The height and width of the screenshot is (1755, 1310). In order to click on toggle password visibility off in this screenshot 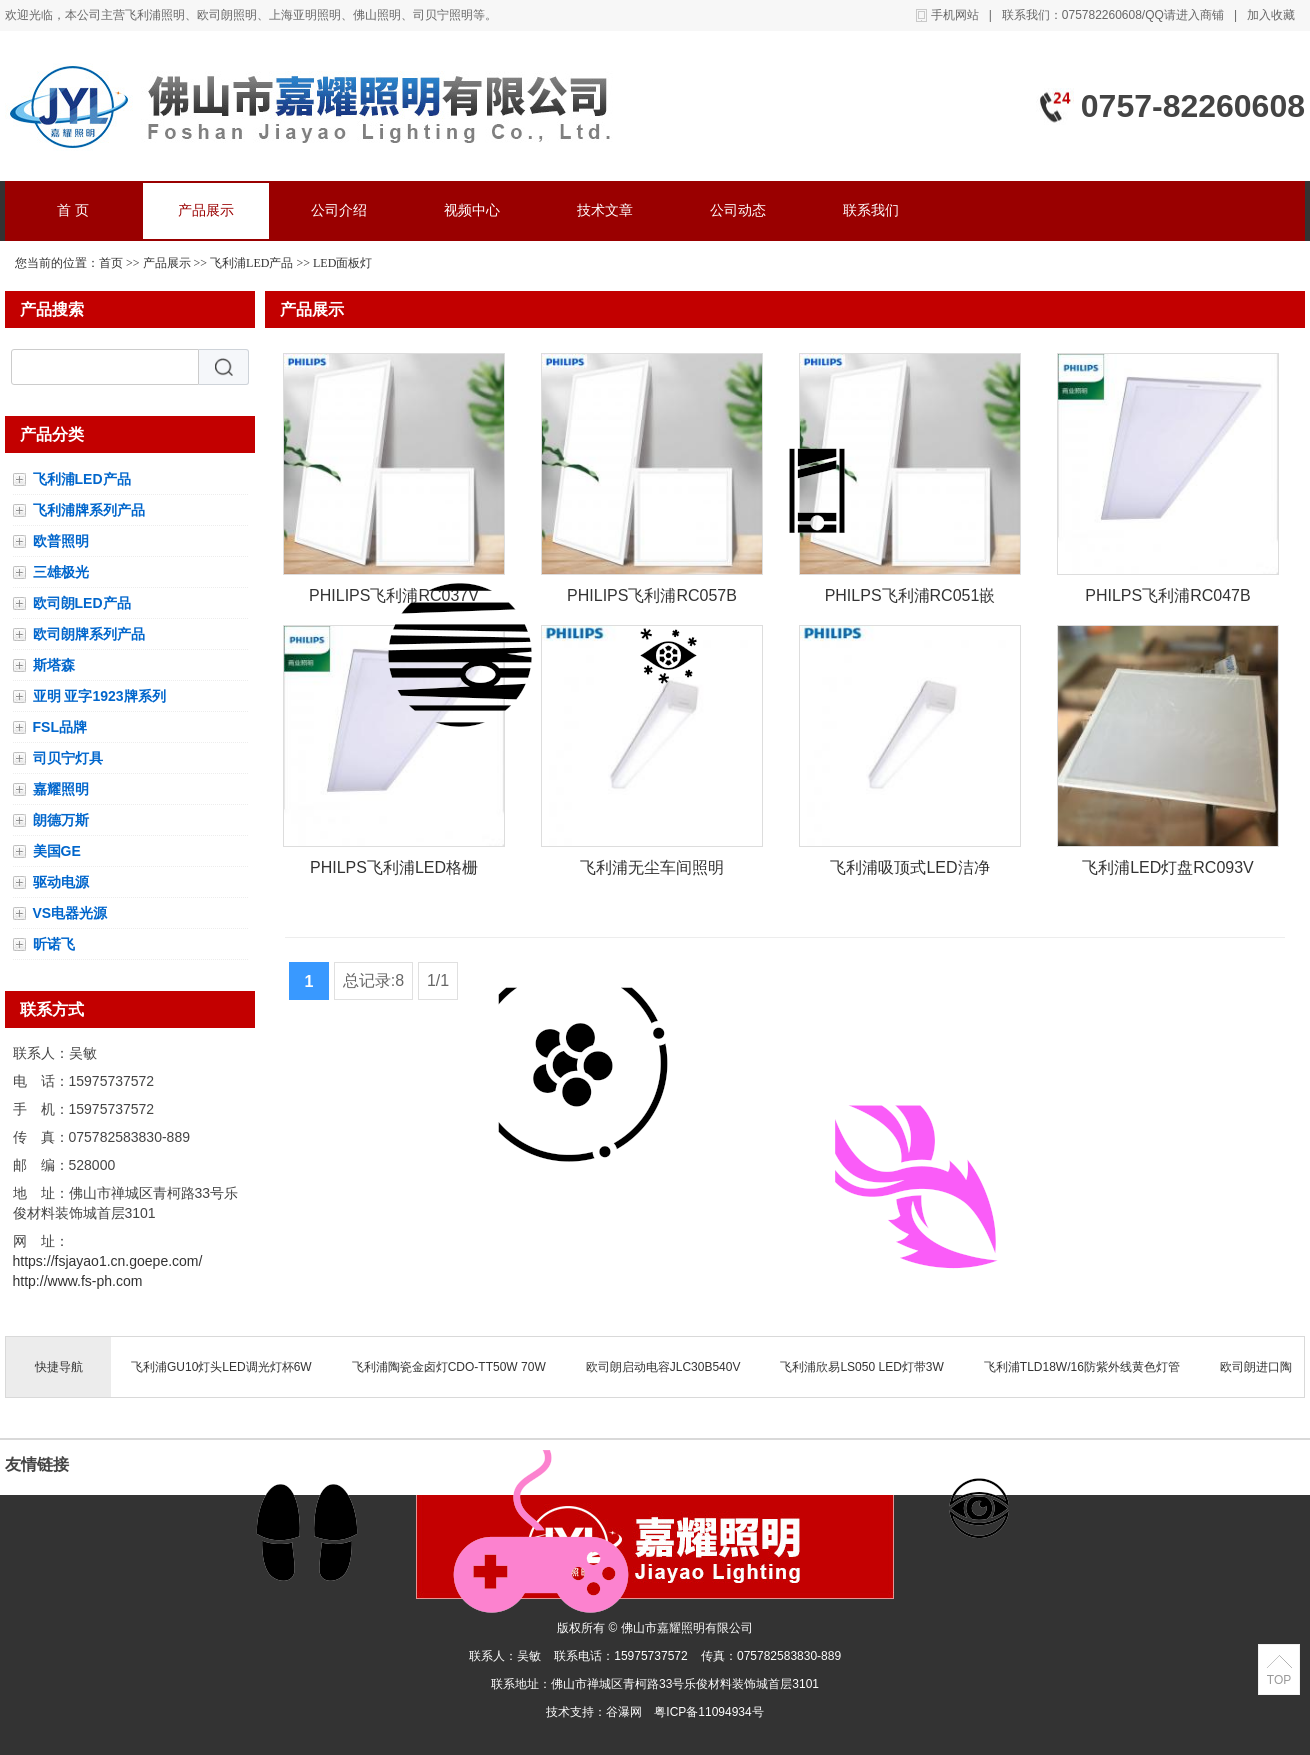, I will do `click(979, 1508)`.